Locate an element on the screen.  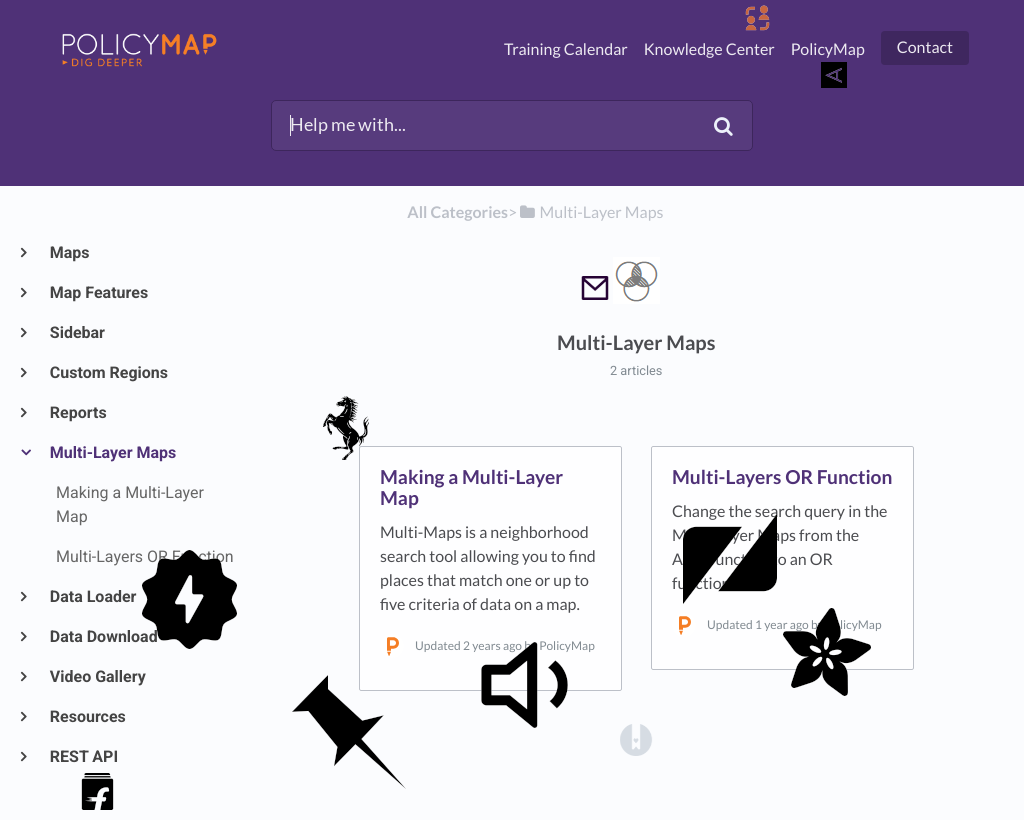
aerospike database logo is located at coordinates (834, 75).